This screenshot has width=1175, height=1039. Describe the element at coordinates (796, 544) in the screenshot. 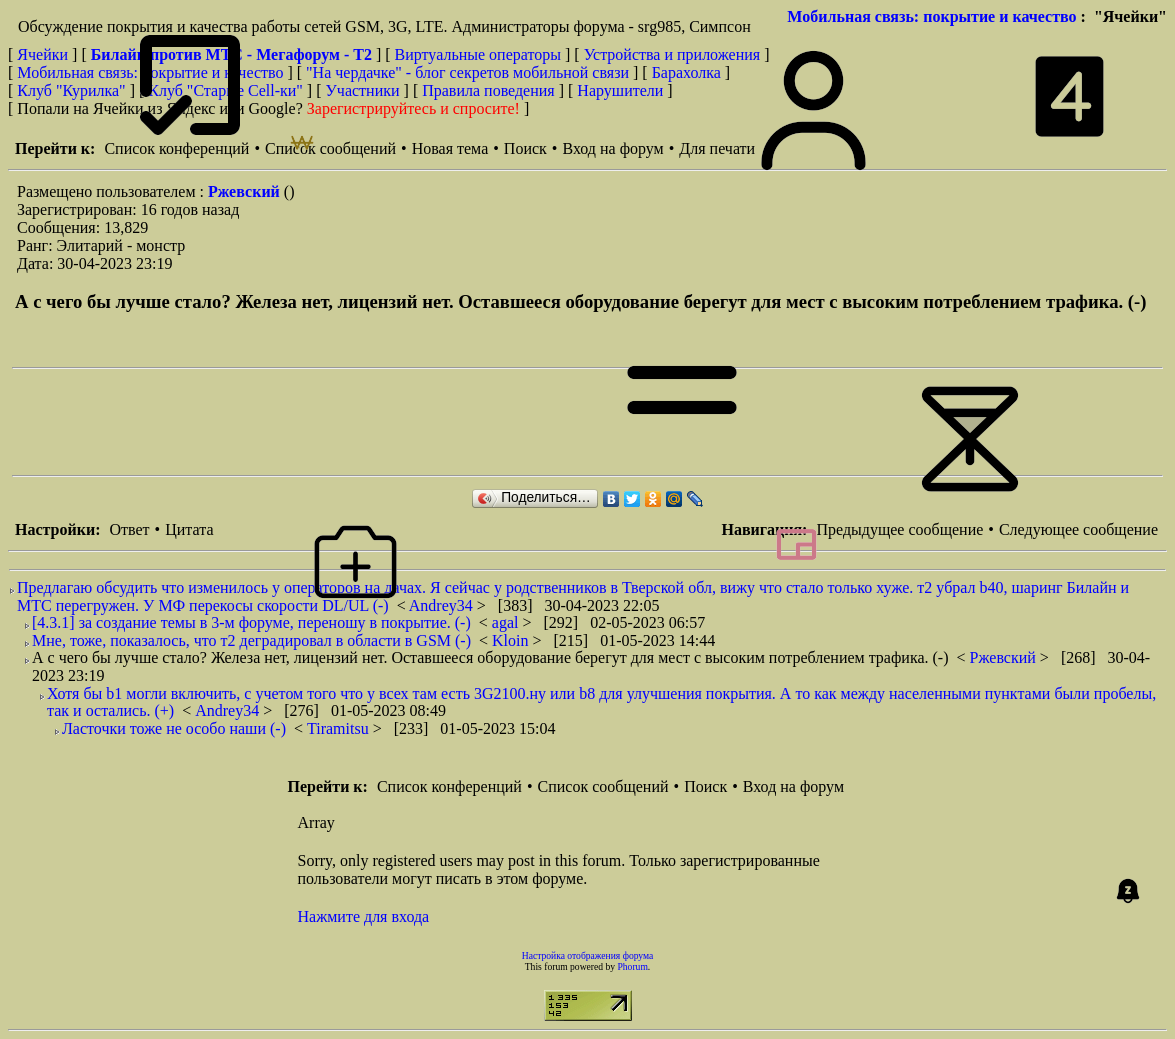

I see `enable picture-in-picture mode` at that location.